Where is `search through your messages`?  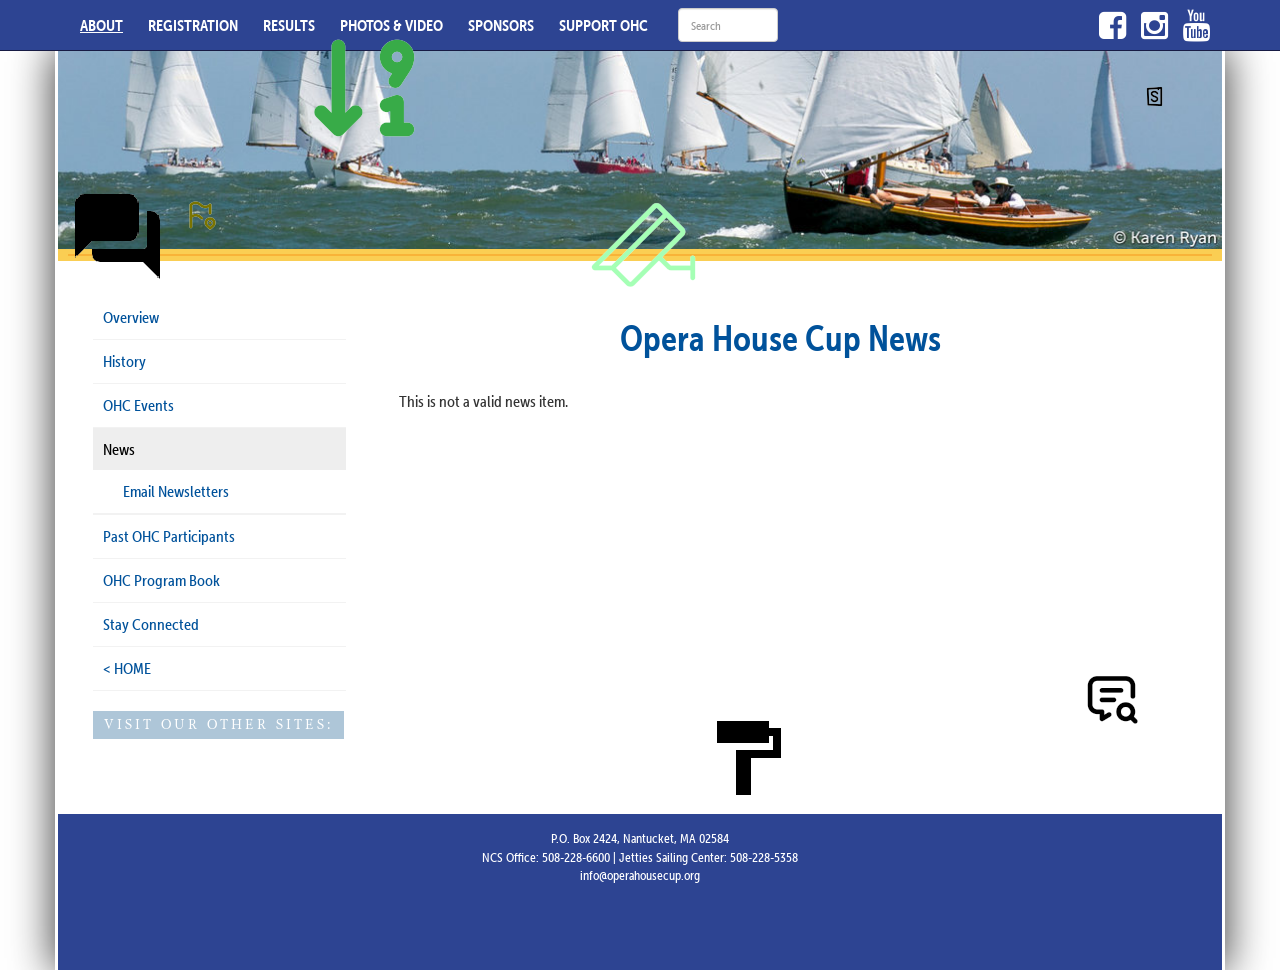 search through your messages is located at coordinates (1111, 697).